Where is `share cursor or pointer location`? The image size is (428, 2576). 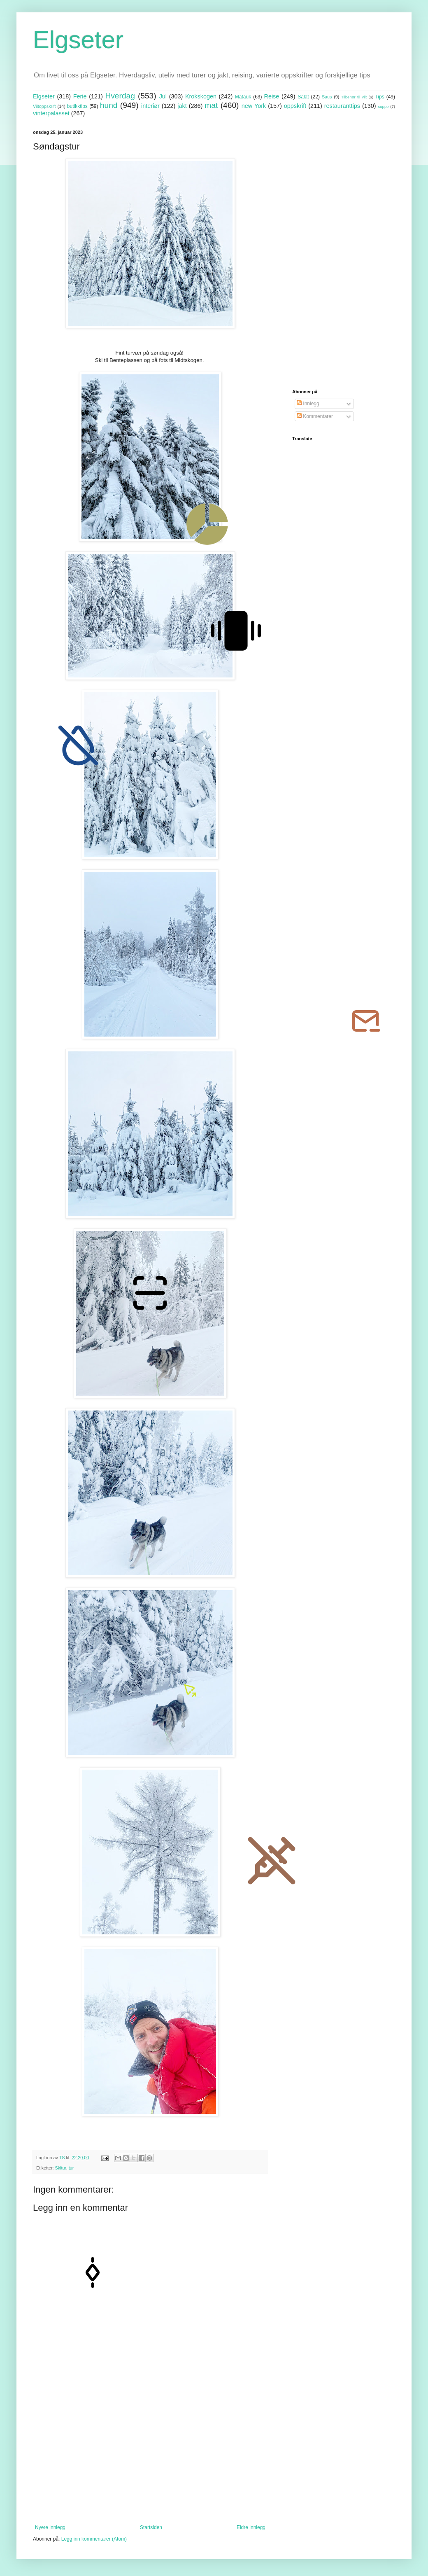 share cursor or pointer location is located at coordinates (190, 1690).